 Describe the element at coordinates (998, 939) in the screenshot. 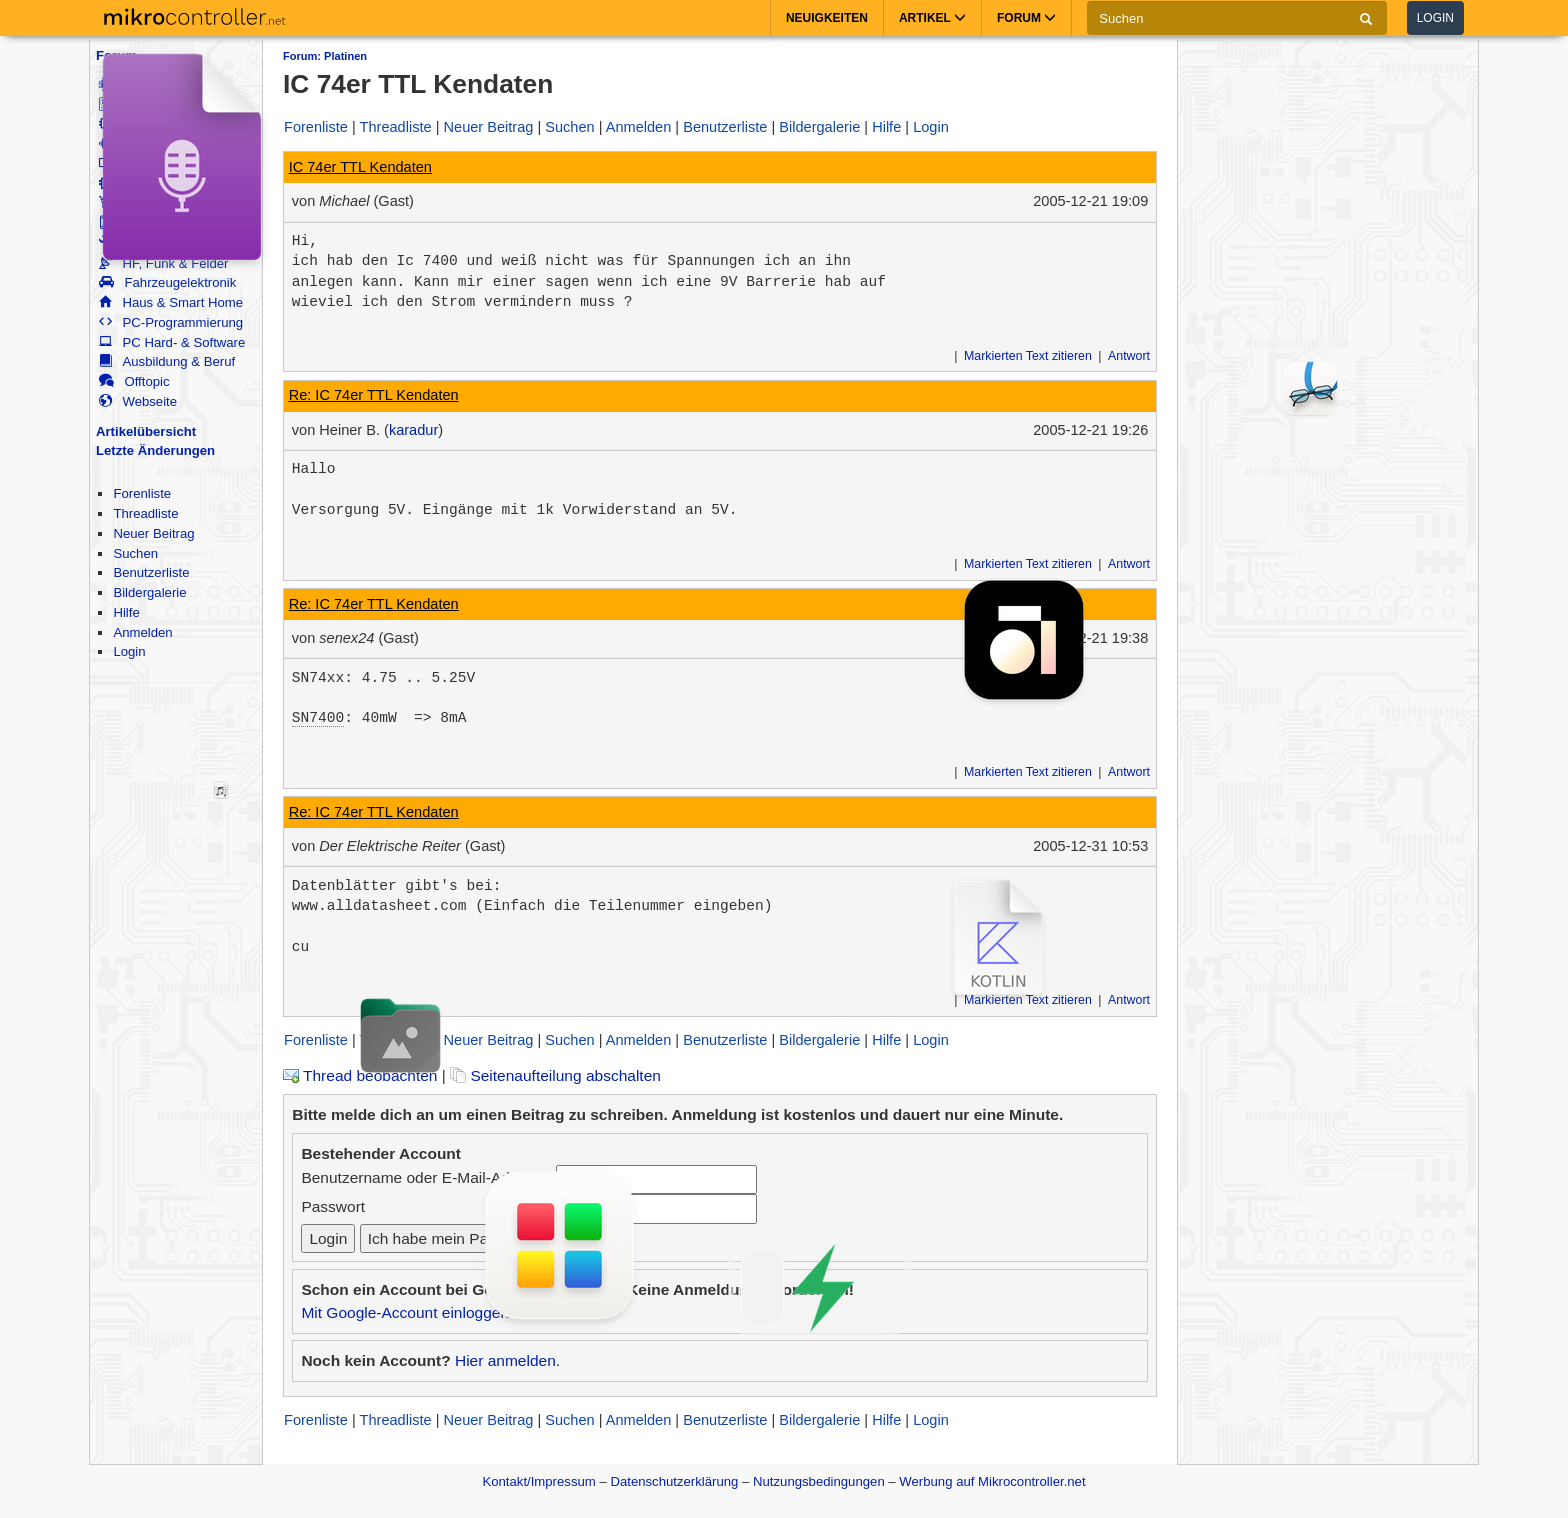

I see `a kotlin source code file` at that location.